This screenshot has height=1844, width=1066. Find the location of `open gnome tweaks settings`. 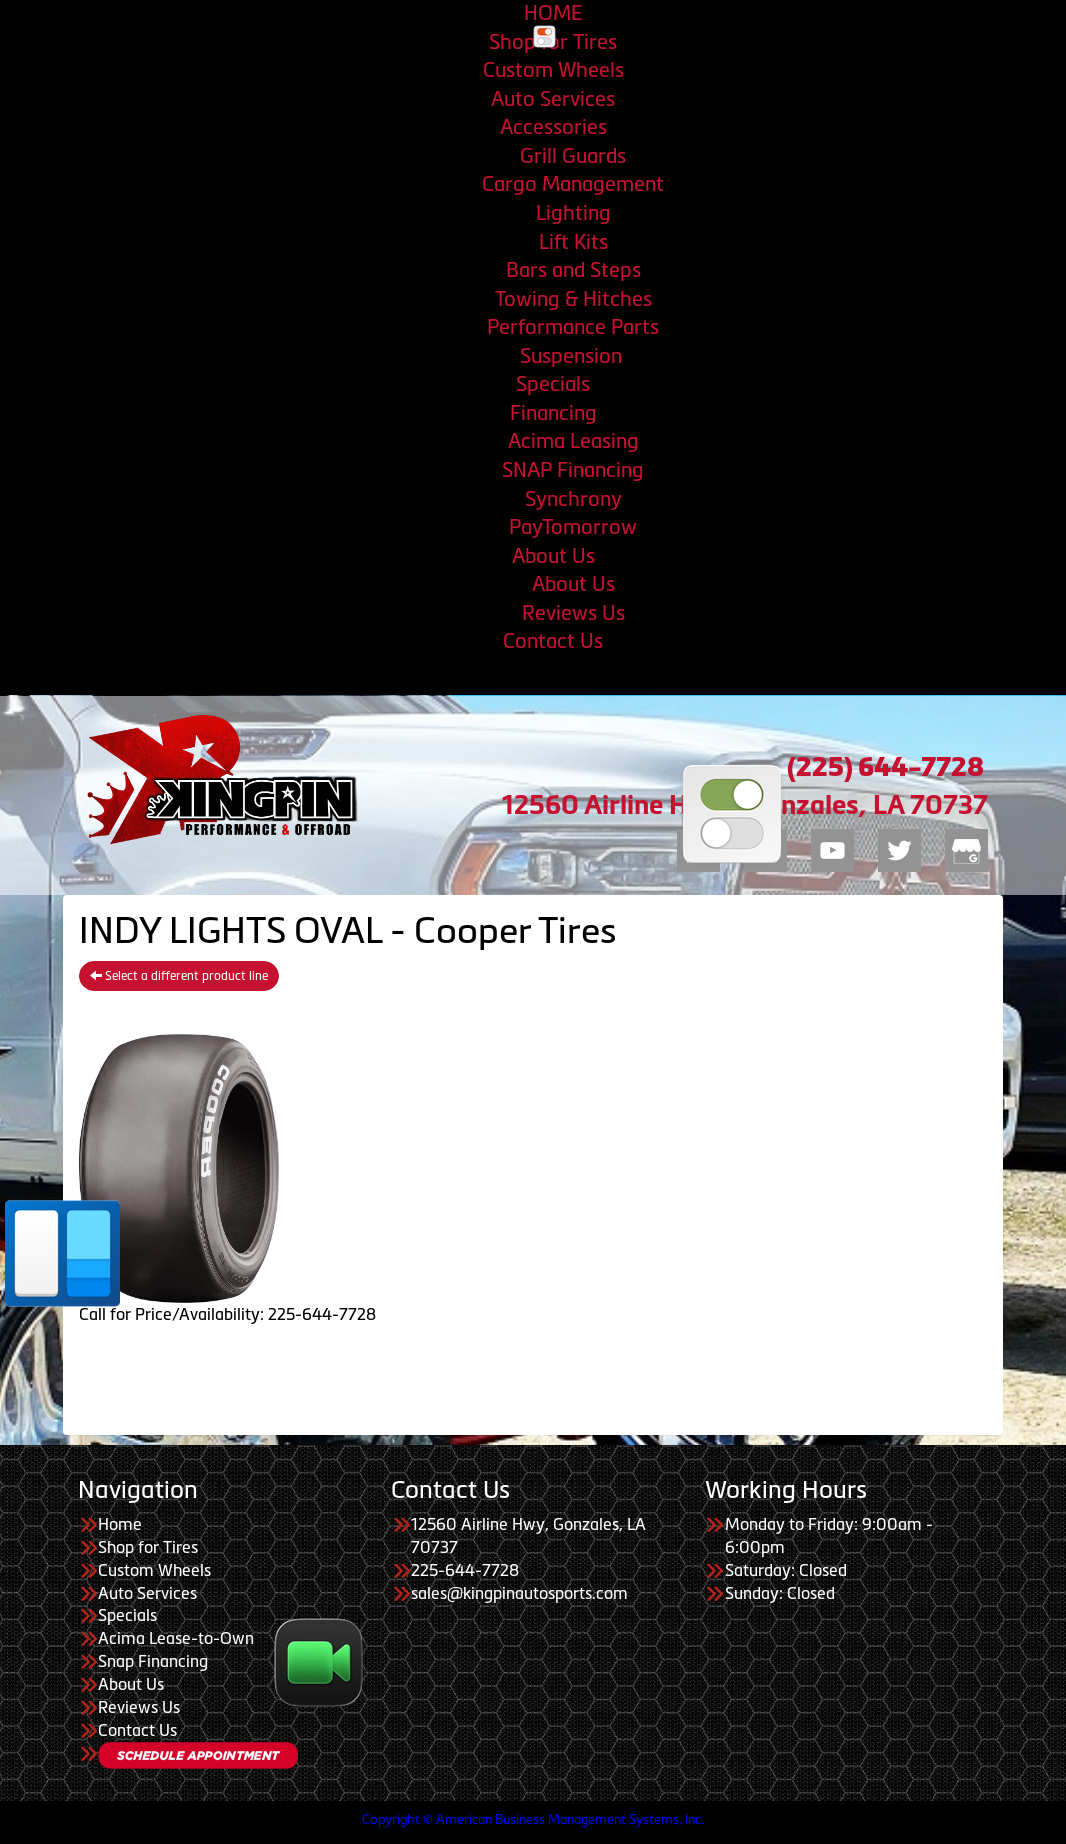

open gnome tweaks settings is located at coordinates (732, 814).